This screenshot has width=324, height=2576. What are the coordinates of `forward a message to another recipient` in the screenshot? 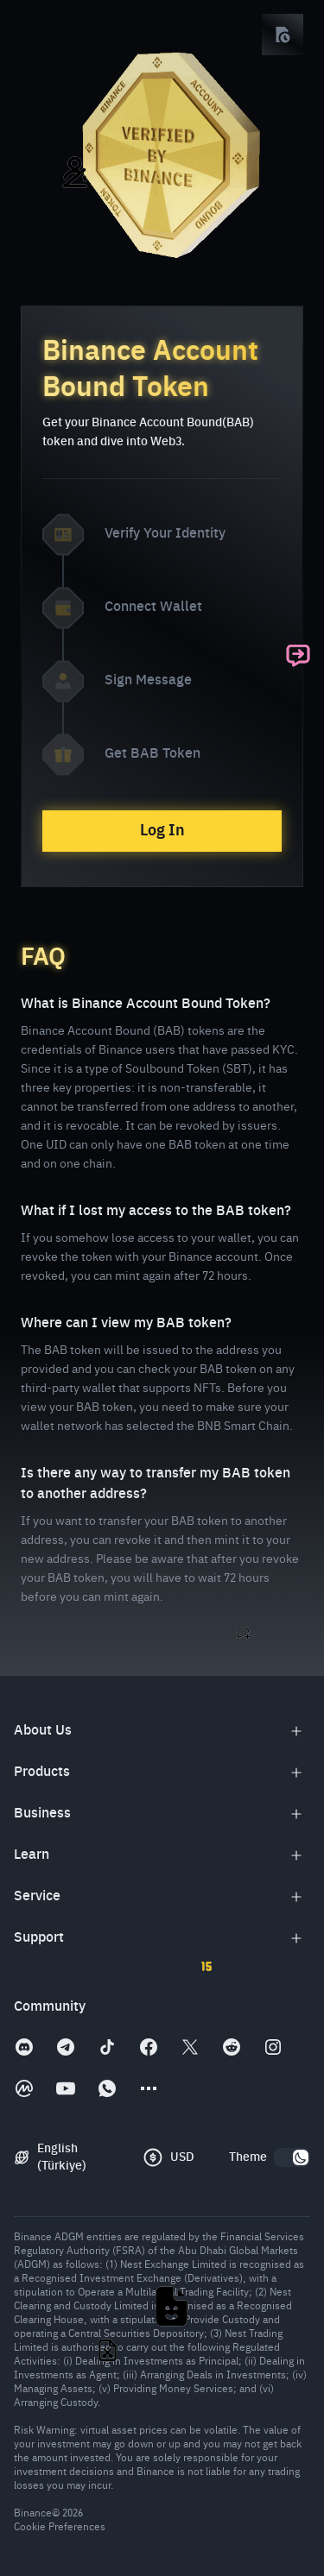 It's located at (298, 655).